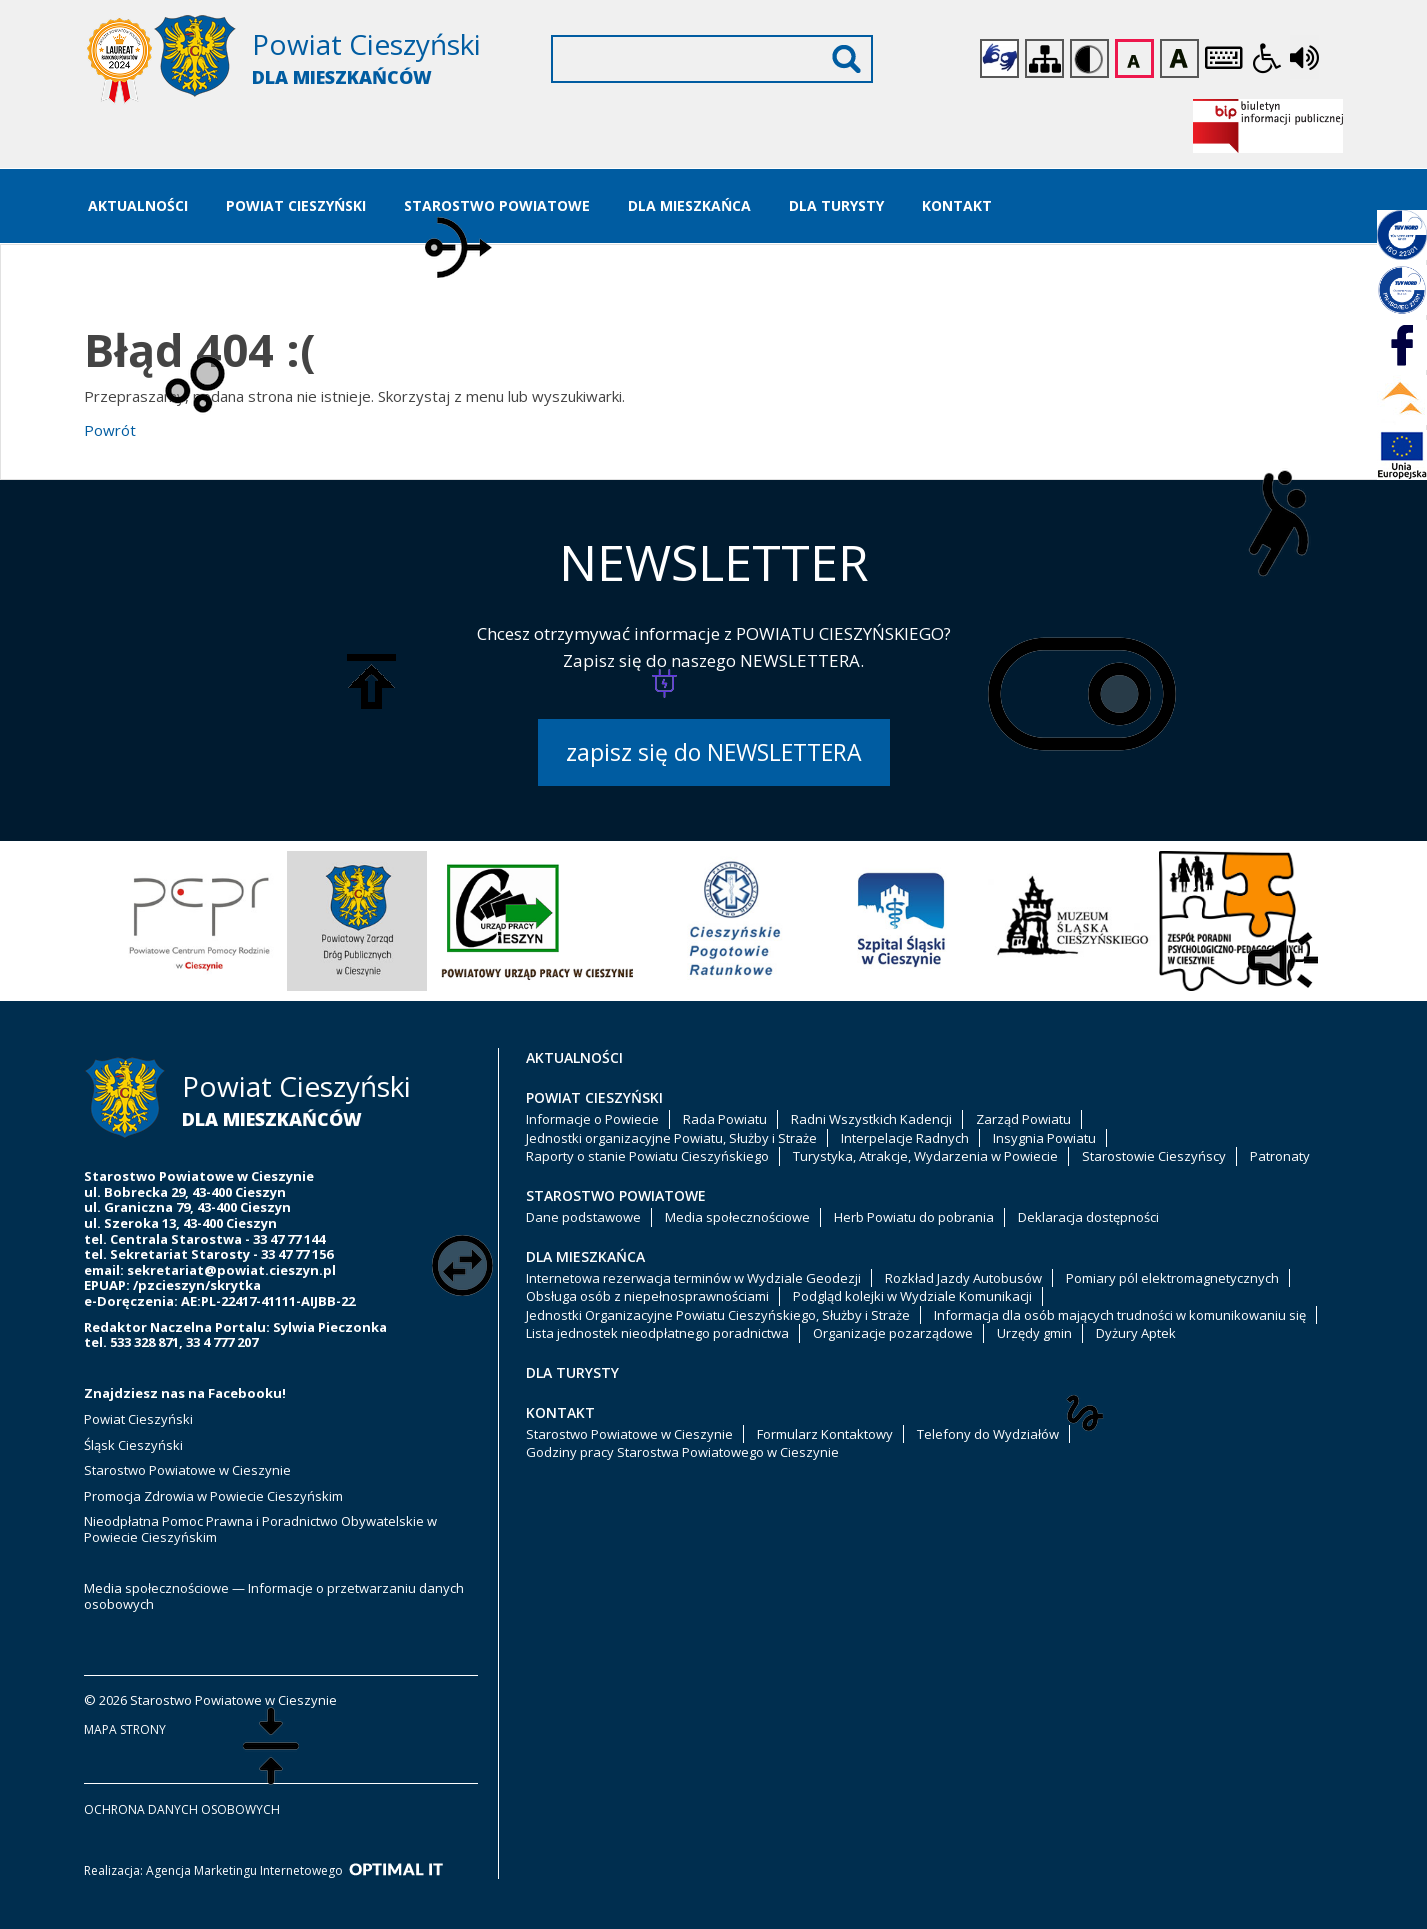 Image resolution: width=1427 pixels, height=1929 pixels. I want to click on network address translation settings, so click(458, 247).